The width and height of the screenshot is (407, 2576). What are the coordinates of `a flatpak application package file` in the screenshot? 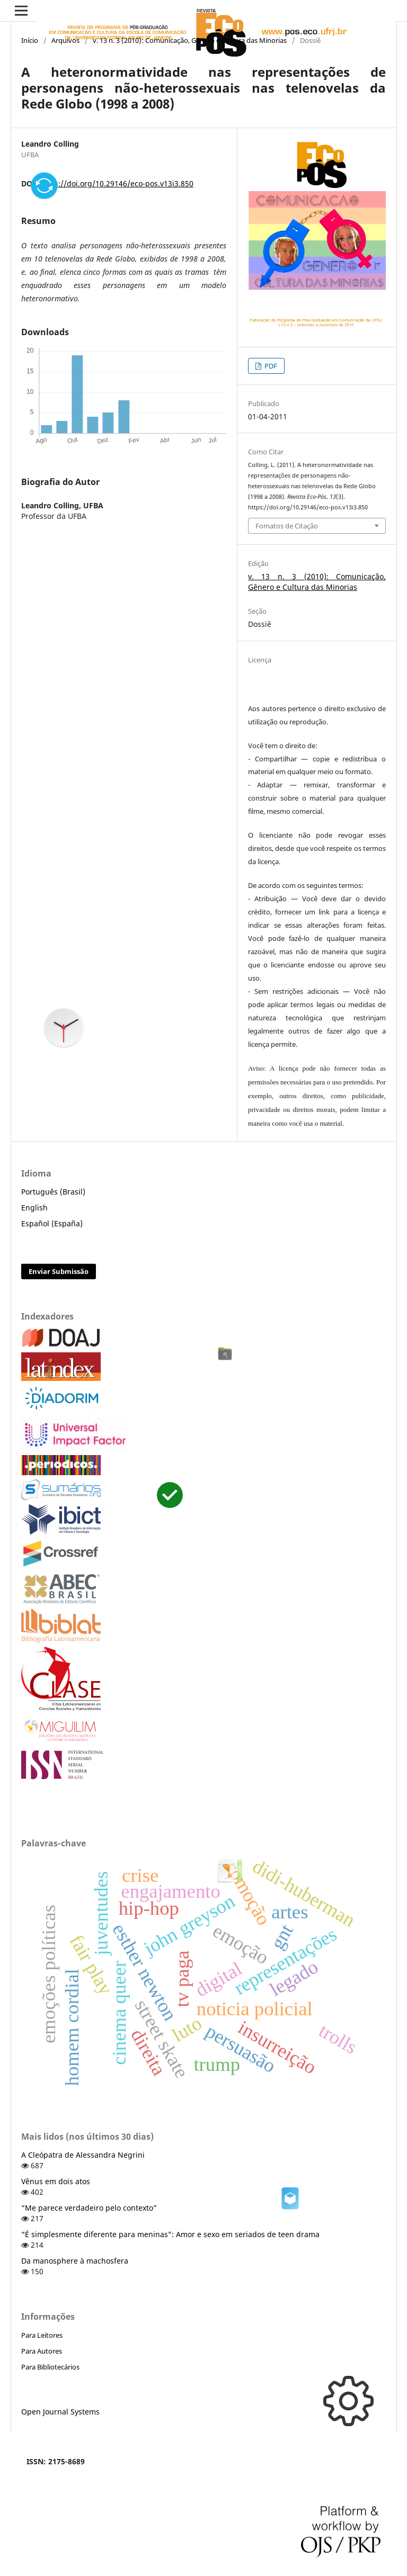 It's located at (290, 2198).